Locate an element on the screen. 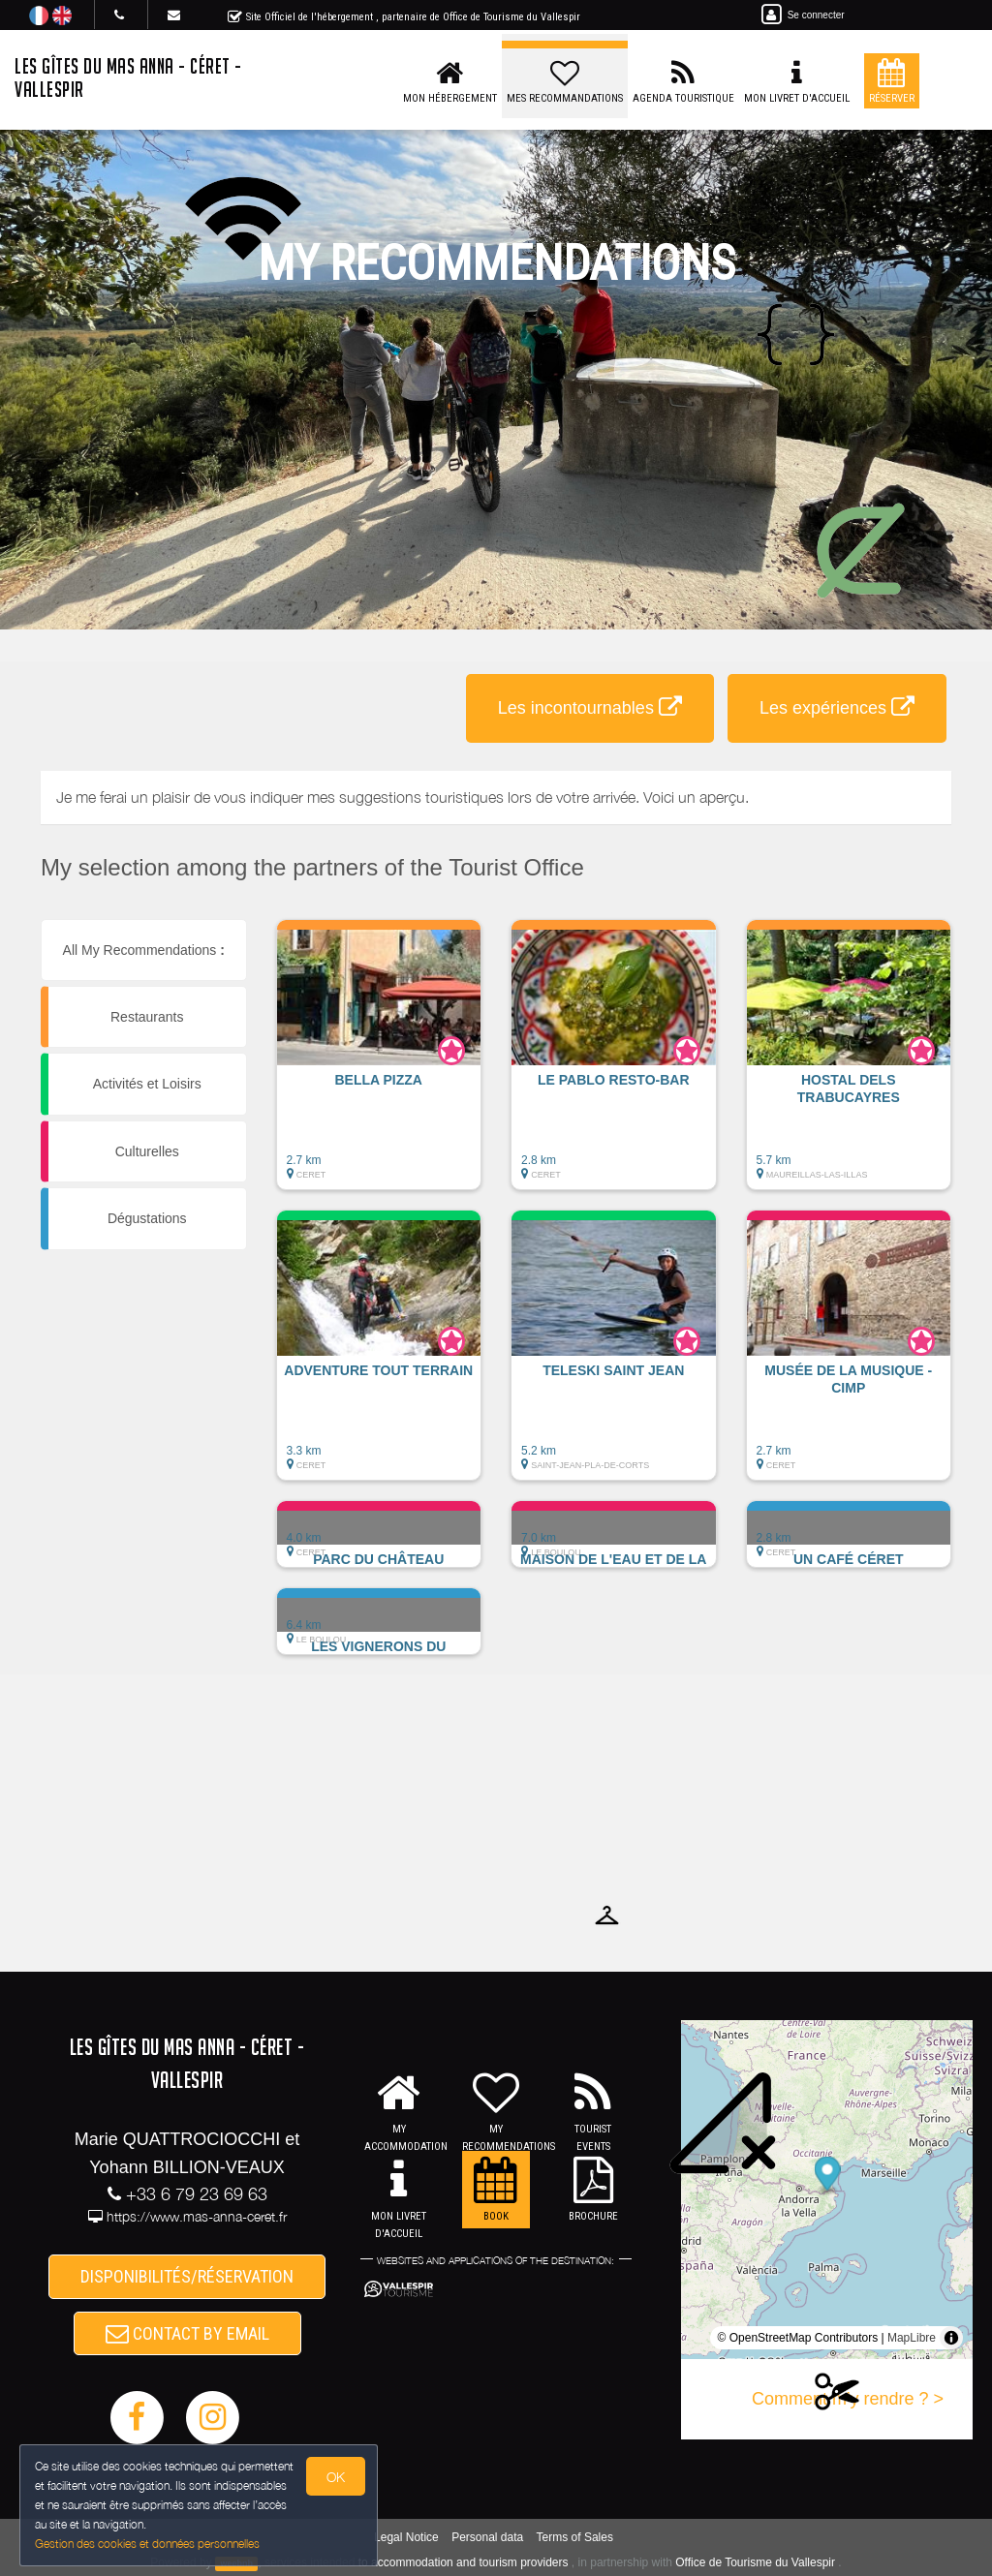 The height and width of the screenshot is (2576, 992). access wardrobe or clothing options is located at coordinates (606, 1915).